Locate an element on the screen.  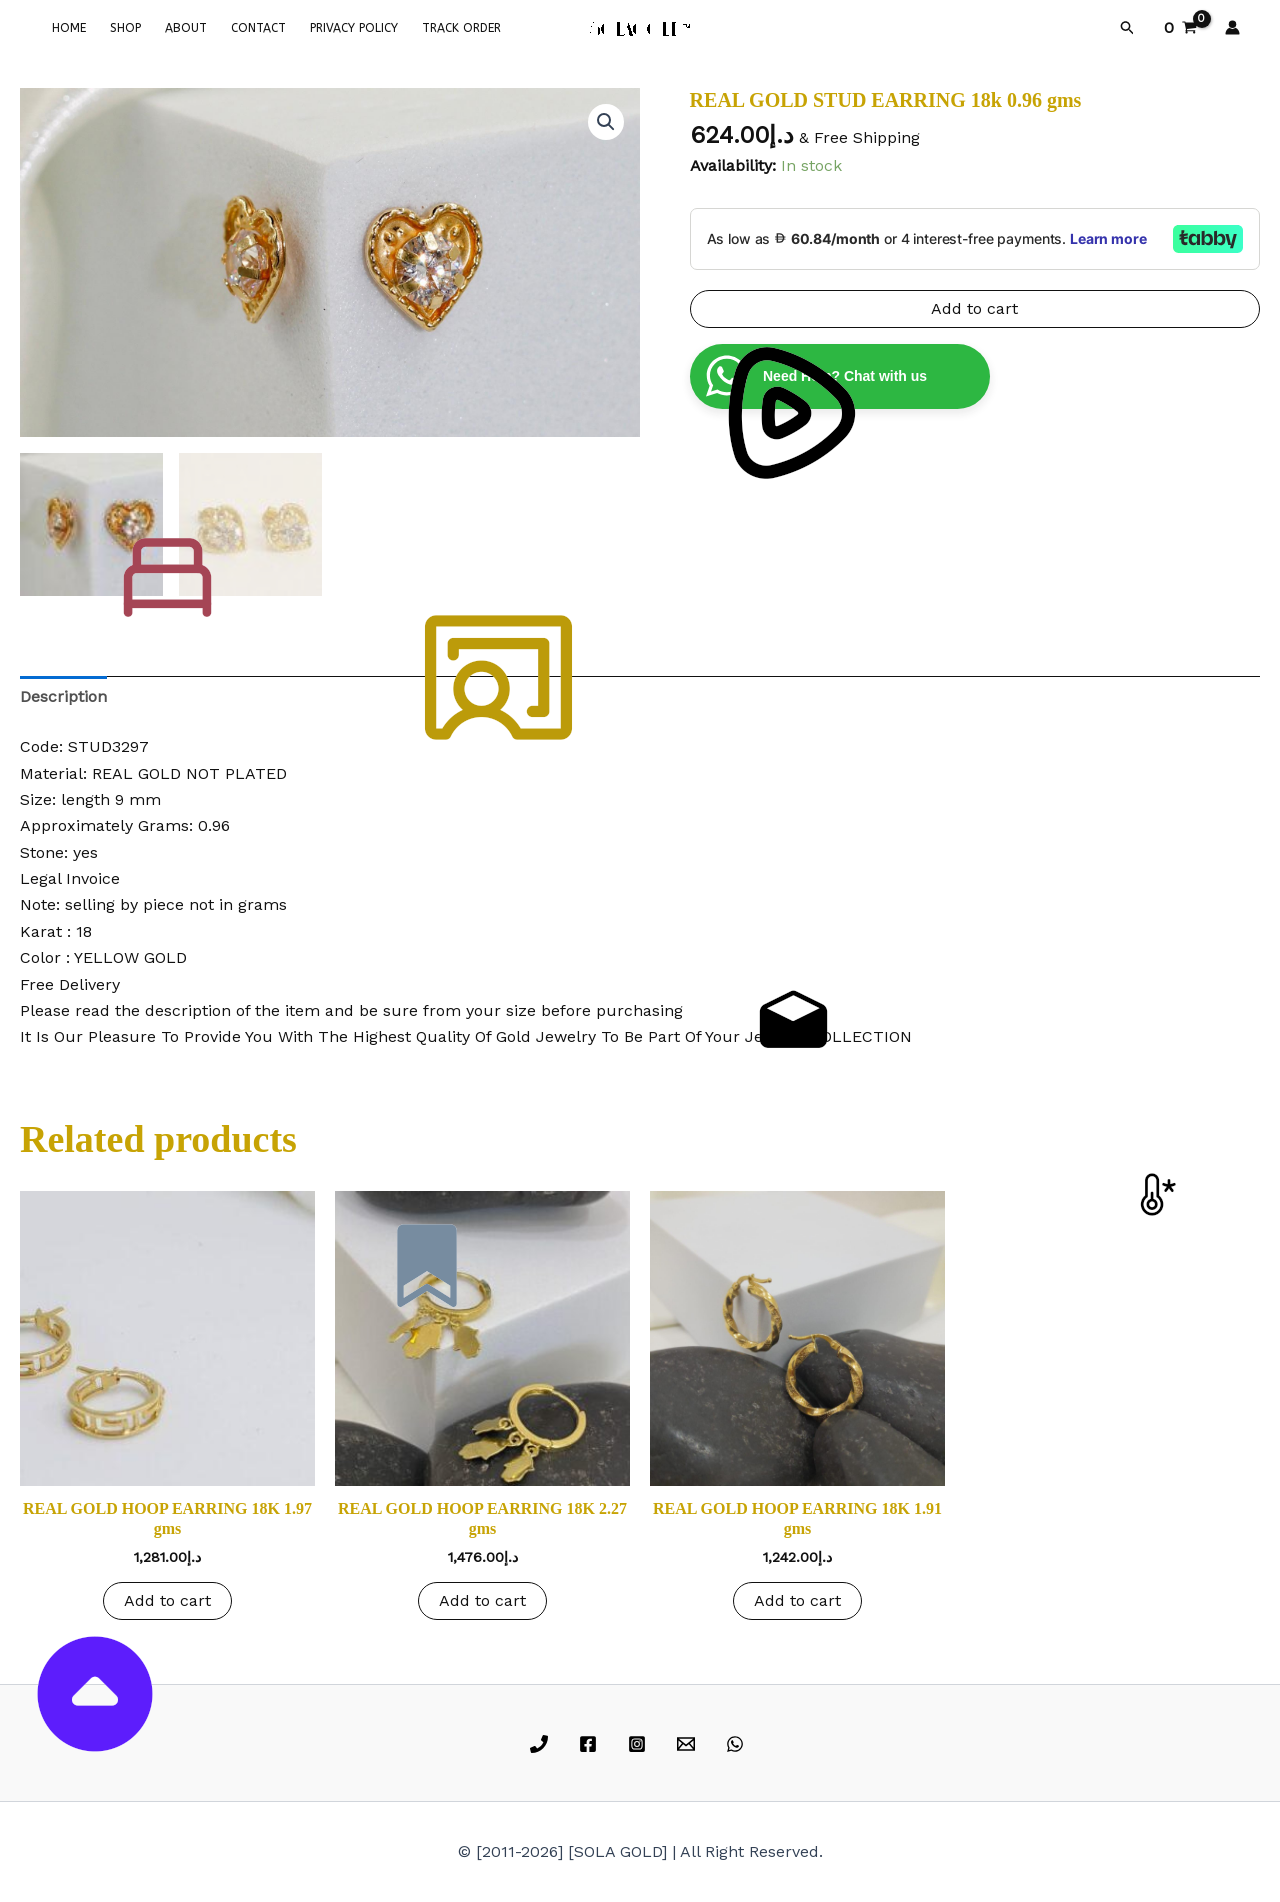
open the Rumble video platform is located at coordinates (788, 413).